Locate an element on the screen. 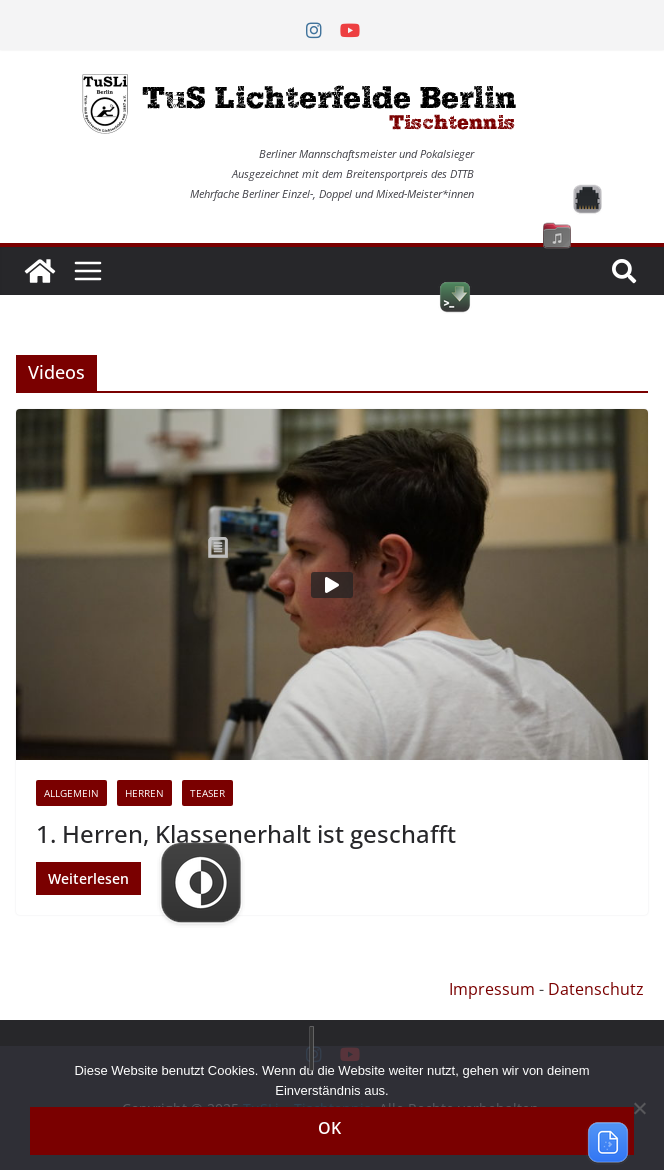 The width and height of the screenshot is (664, 1170). open guake drop-down terminal is located at coordinates (455, 297).